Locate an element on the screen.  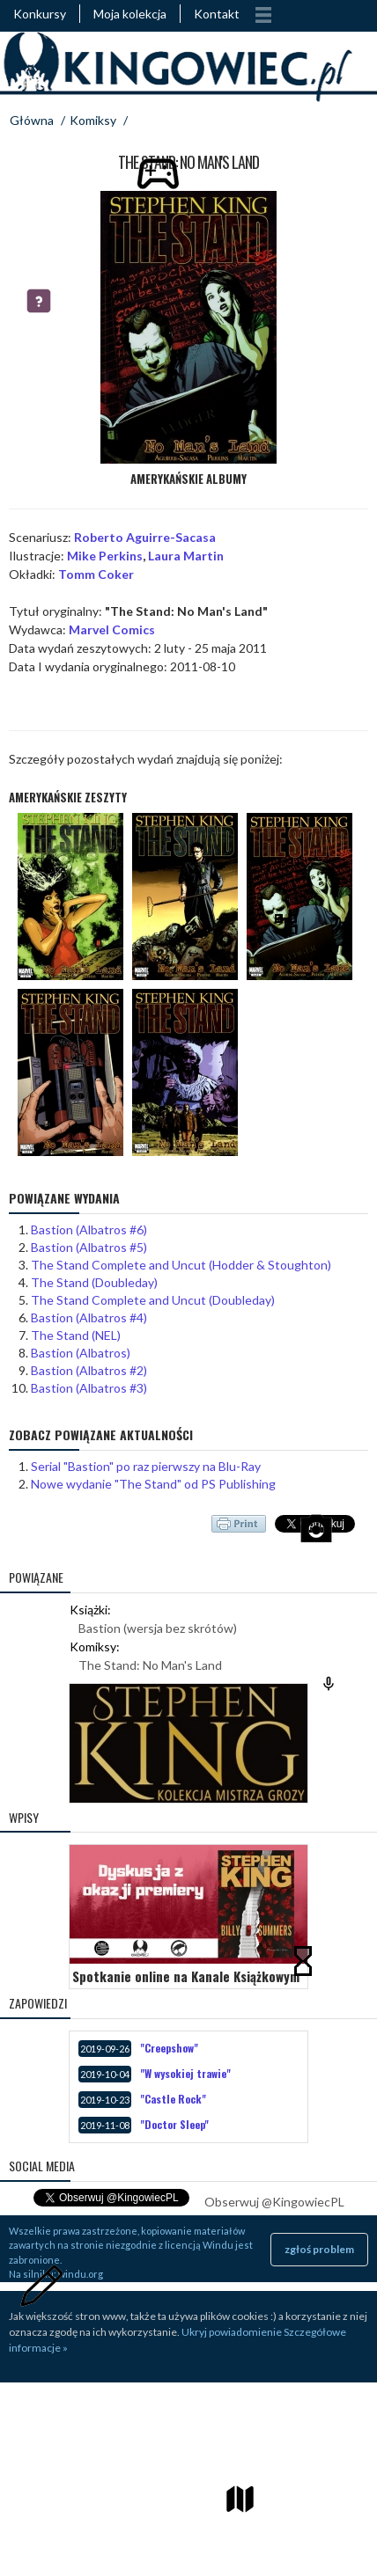
access gaming or esports features is located at coordinates (158, 173).